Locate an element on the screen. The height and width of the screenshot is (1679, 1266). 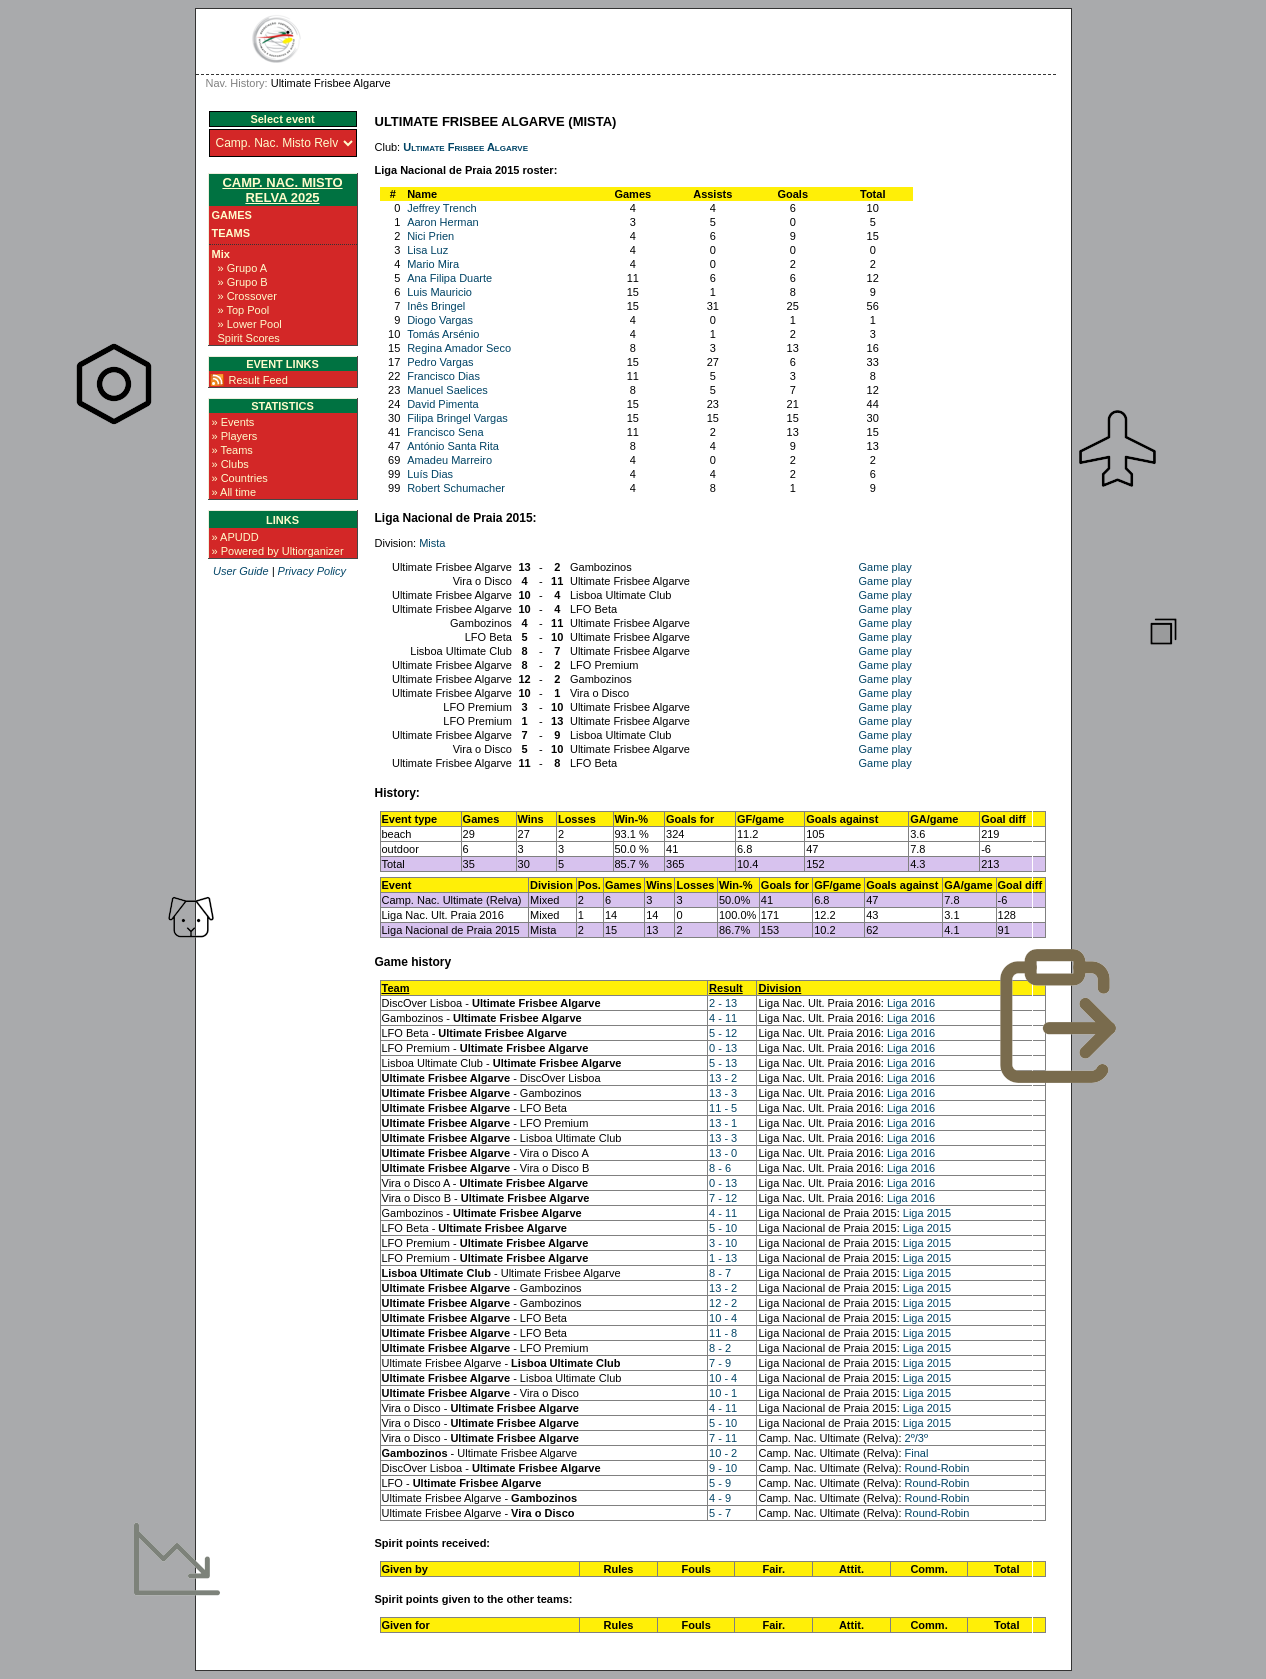
copy content to clipboard is located at coordinates (1163, 631).